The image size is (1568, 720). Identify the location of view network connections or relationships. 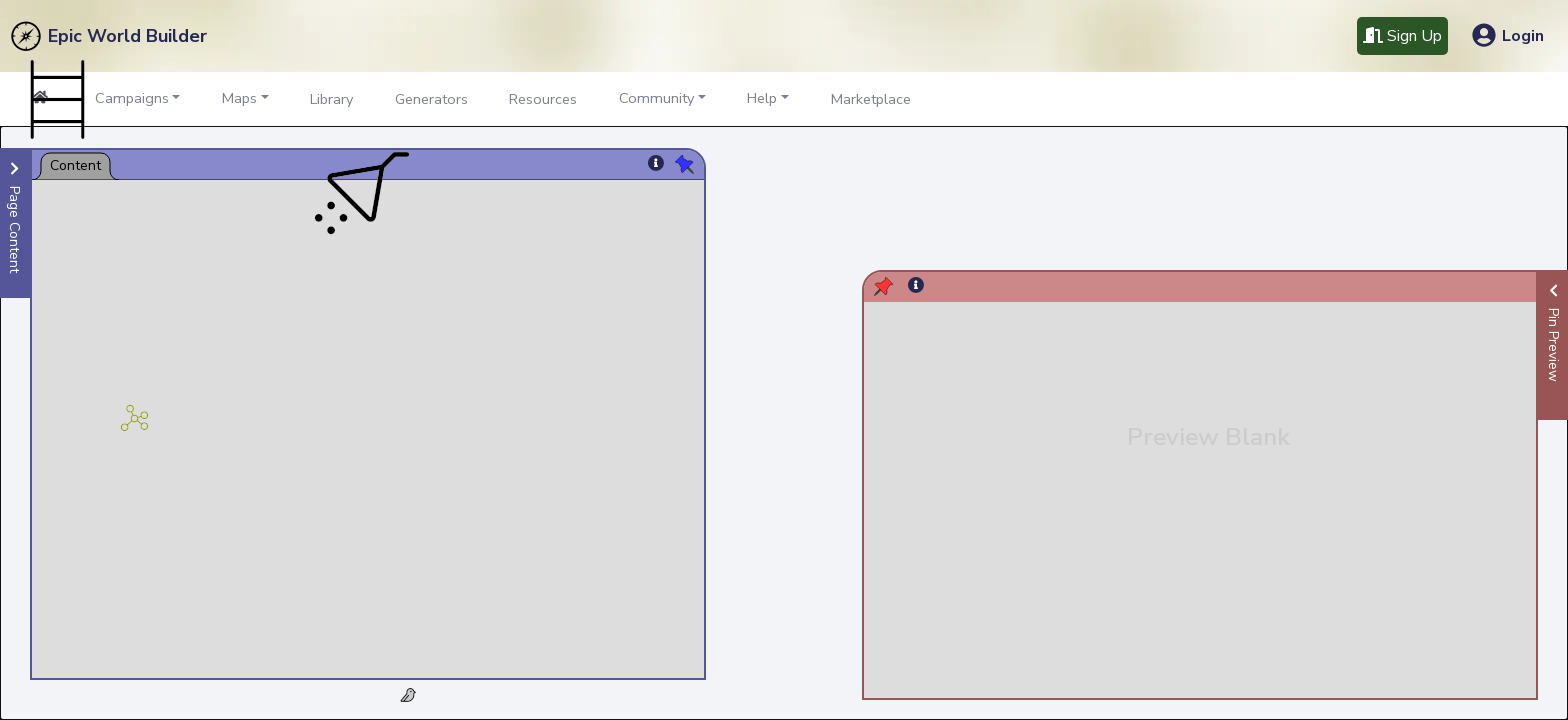
(134, 418).